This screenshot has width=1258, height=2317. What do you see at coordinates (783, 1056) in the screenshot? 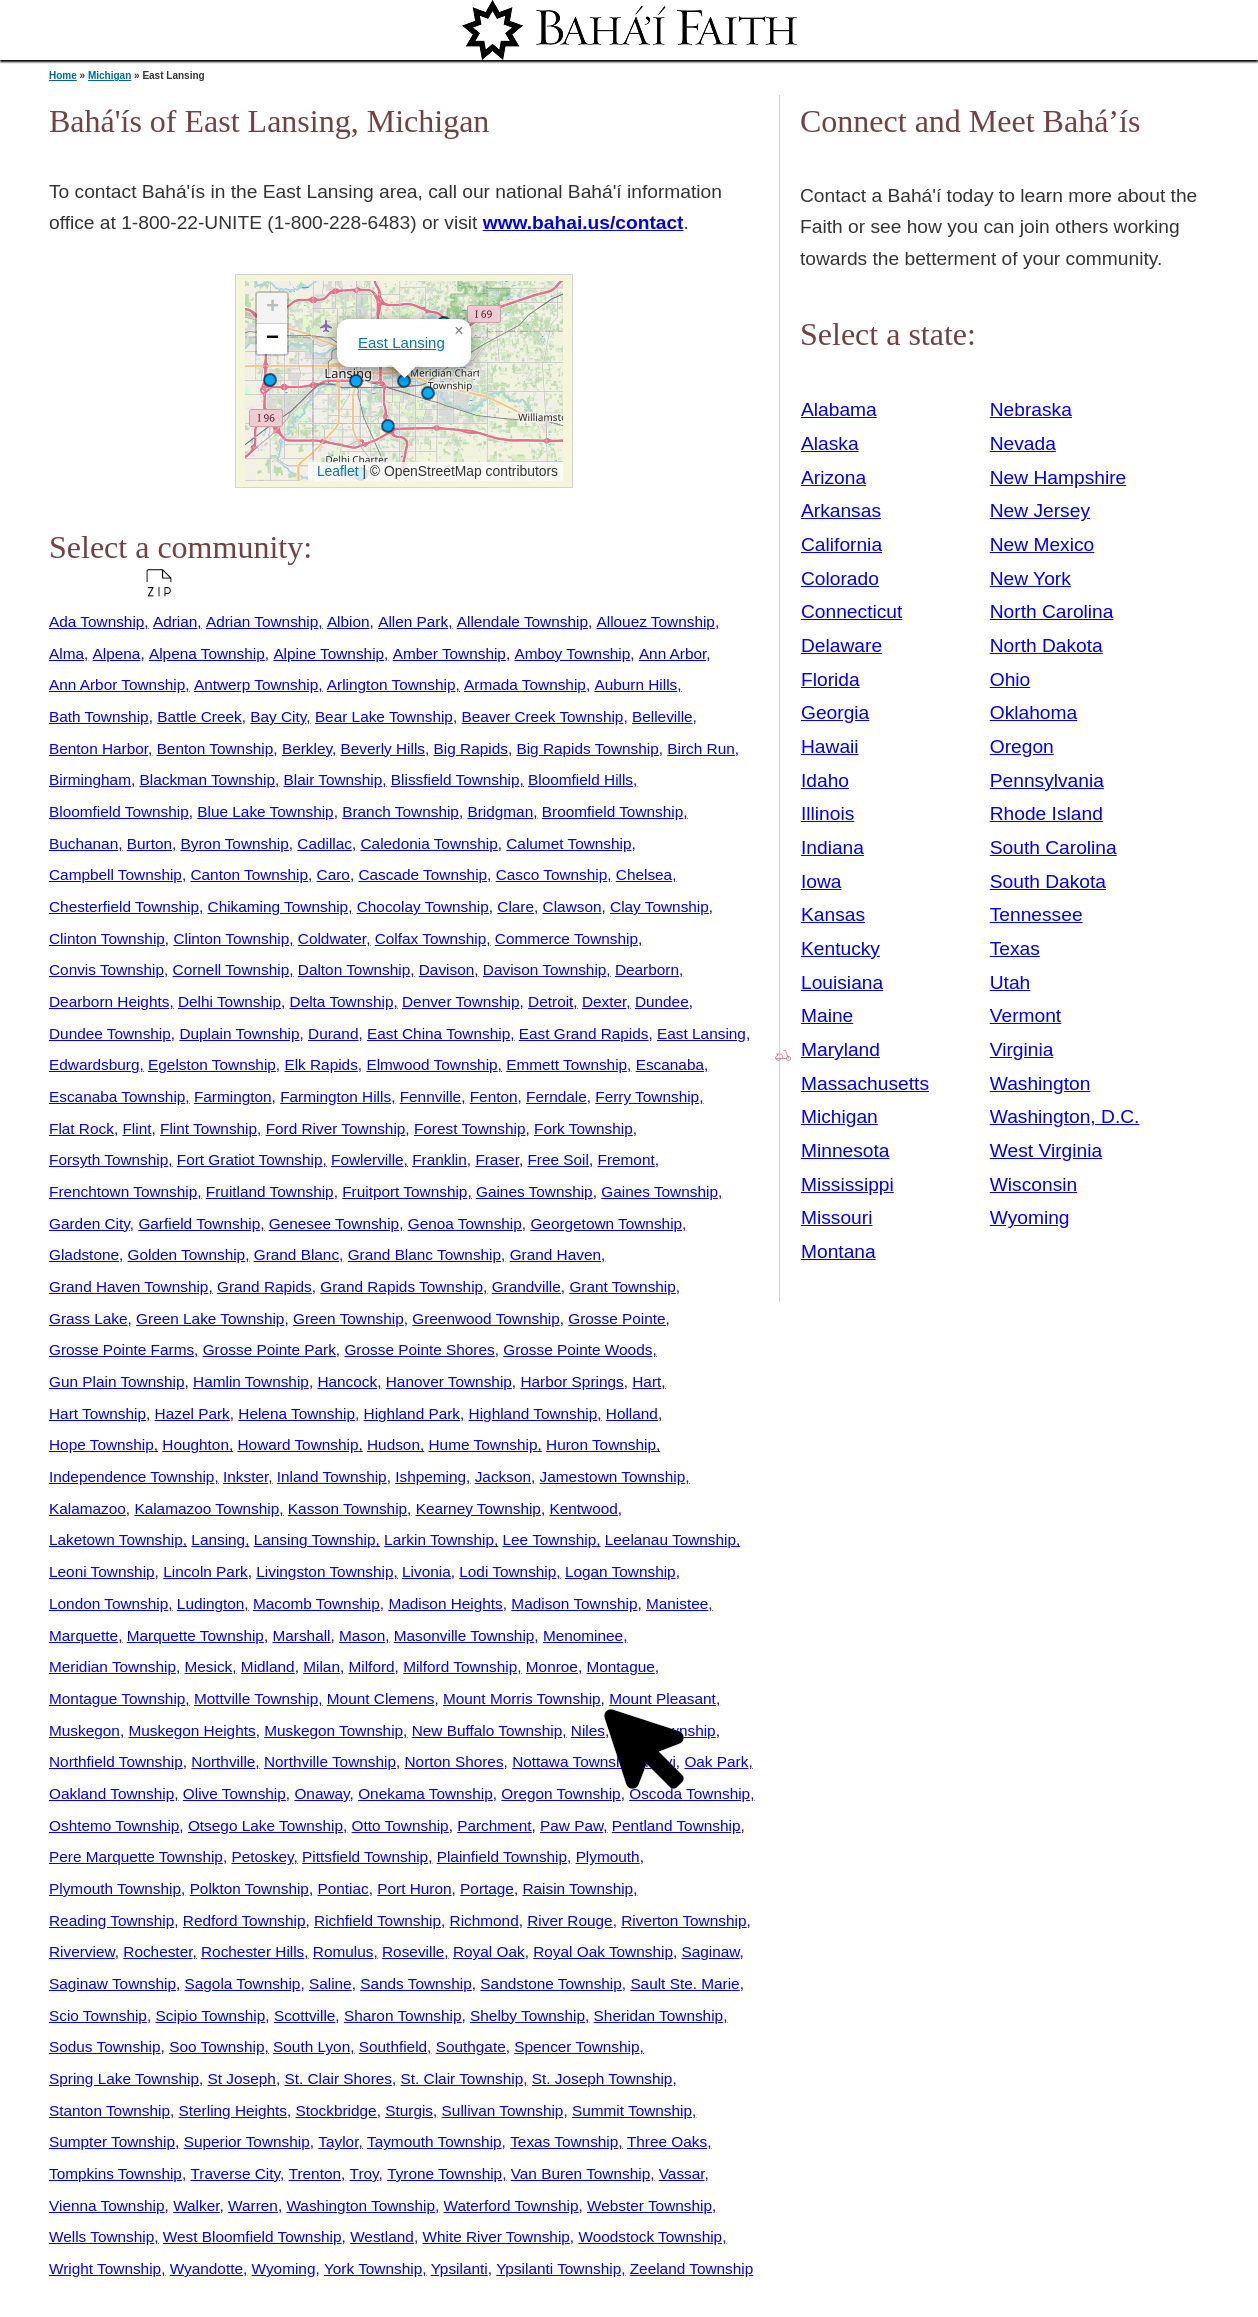
I see `select moped or scooter delivery option` at bounding box center [783, 1056].